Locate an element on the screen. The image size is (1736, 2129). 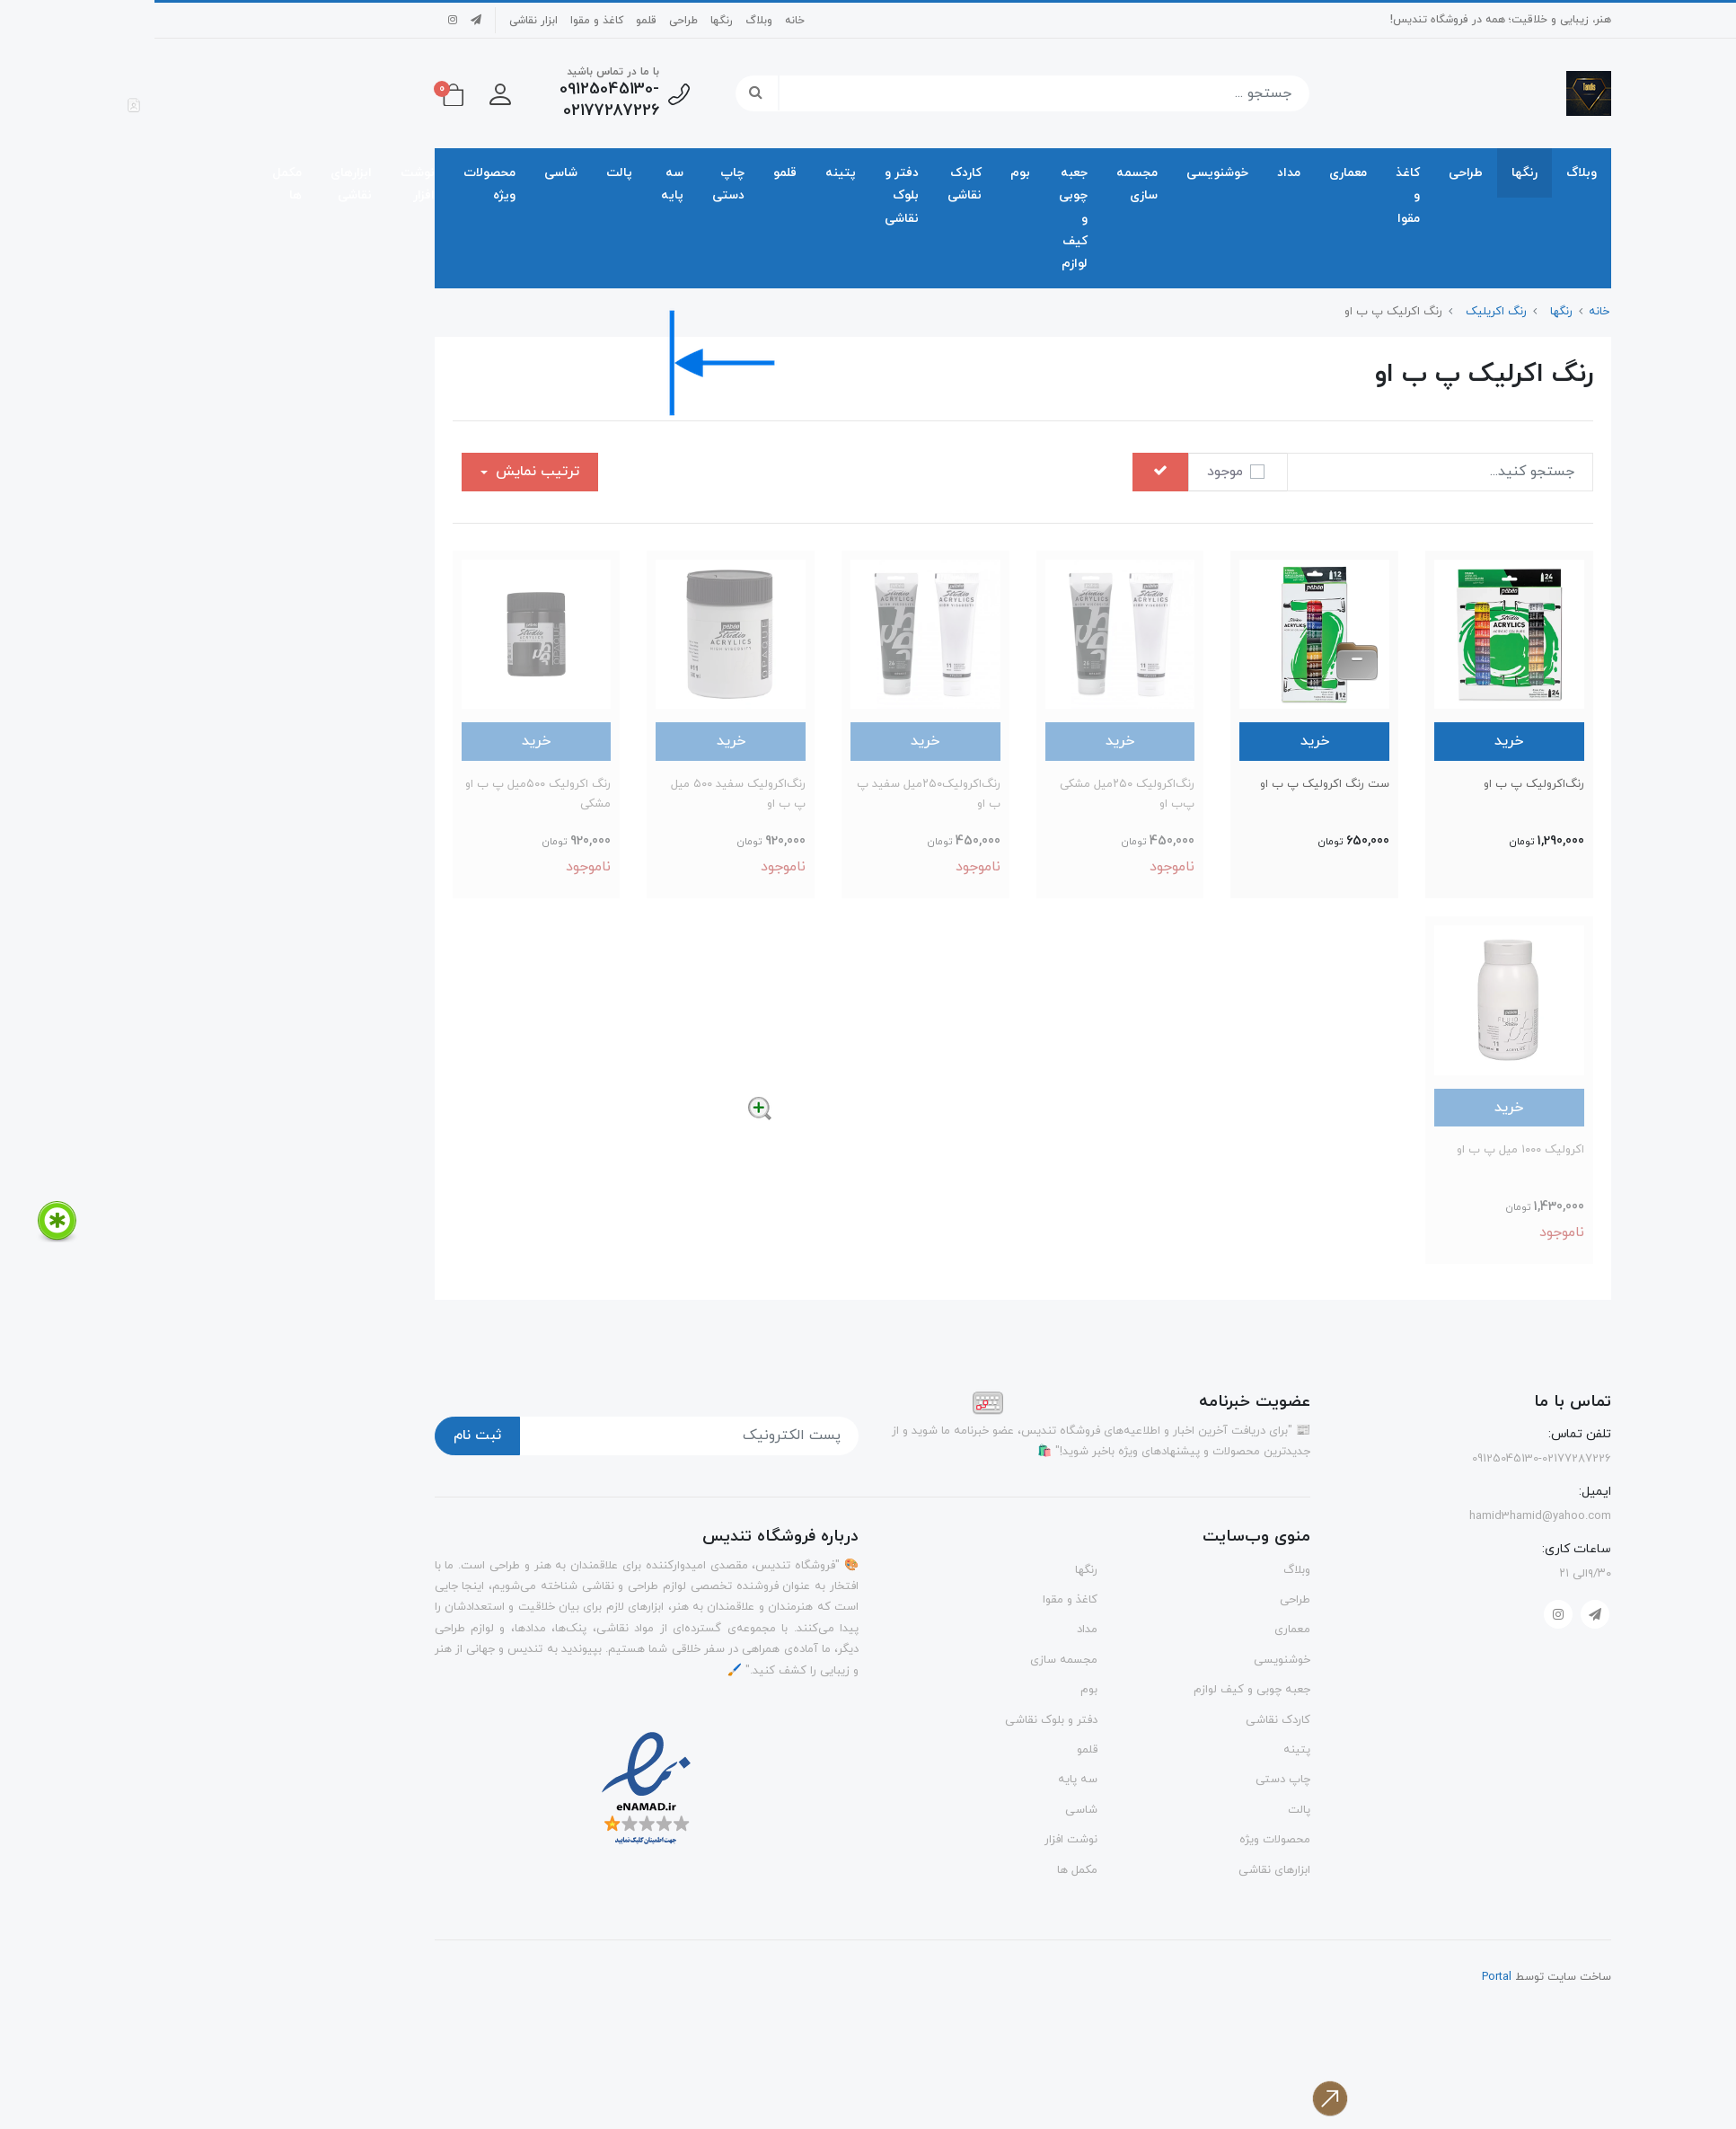
zoom in on file or document content is located at coordinates (760, 1109).